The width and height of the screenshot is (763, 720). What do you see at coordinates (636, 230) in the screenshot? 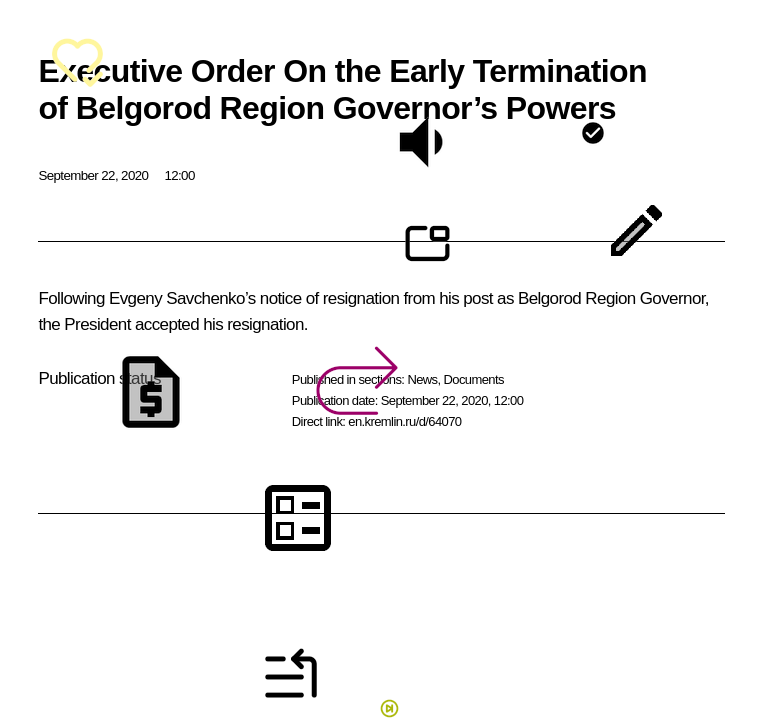
I see `edit or modify content` at bounding box center [636, 230].